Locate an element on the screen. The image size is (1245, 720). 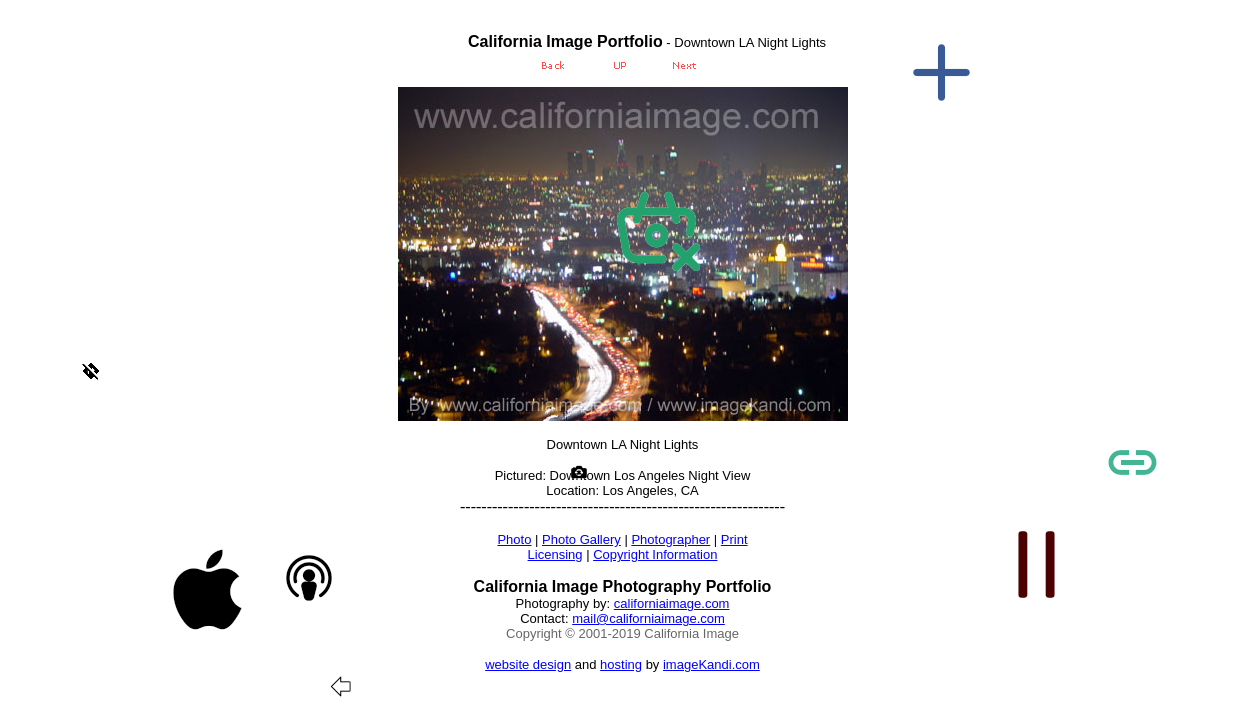
switch between front and rear camera is located at coordinates (579, 472).